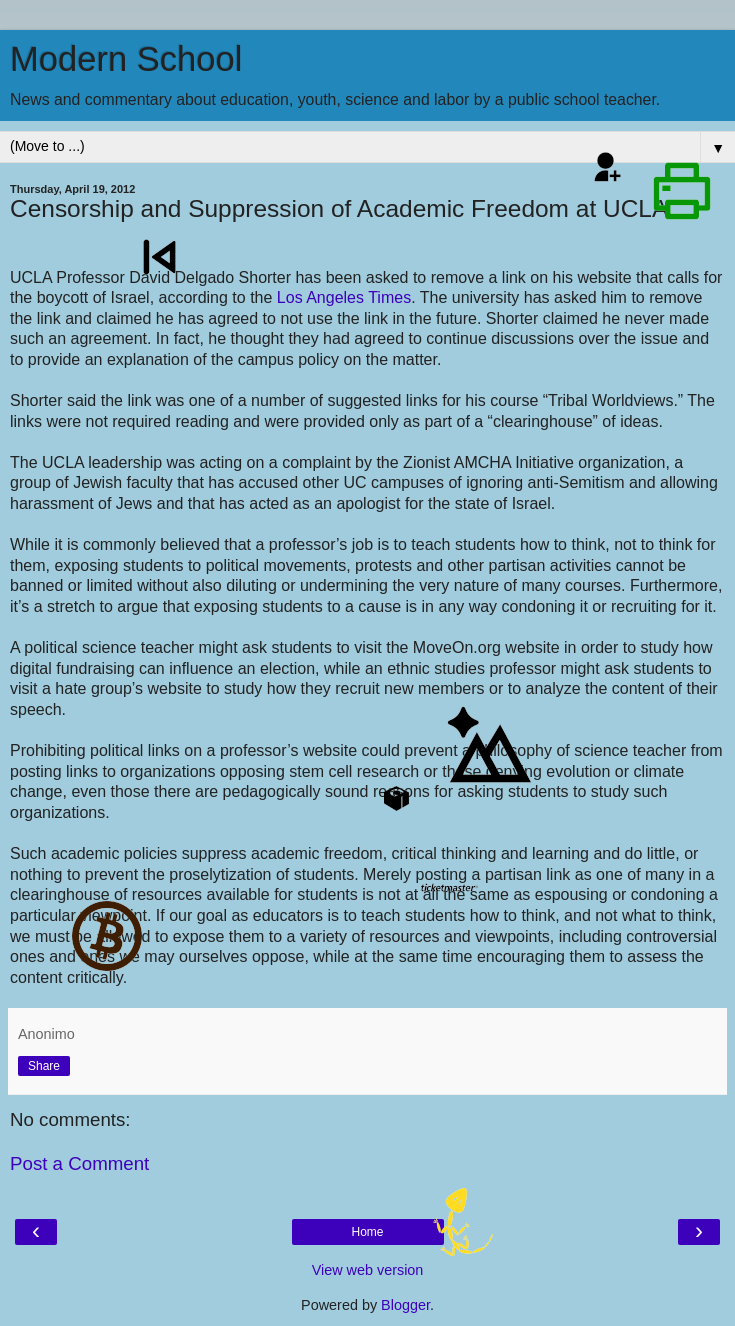 The image size is (735, 1326). Describe the element at coordinates (396, 798) in the screenshot. I see `conan c/c++ package manager logo` at that location.